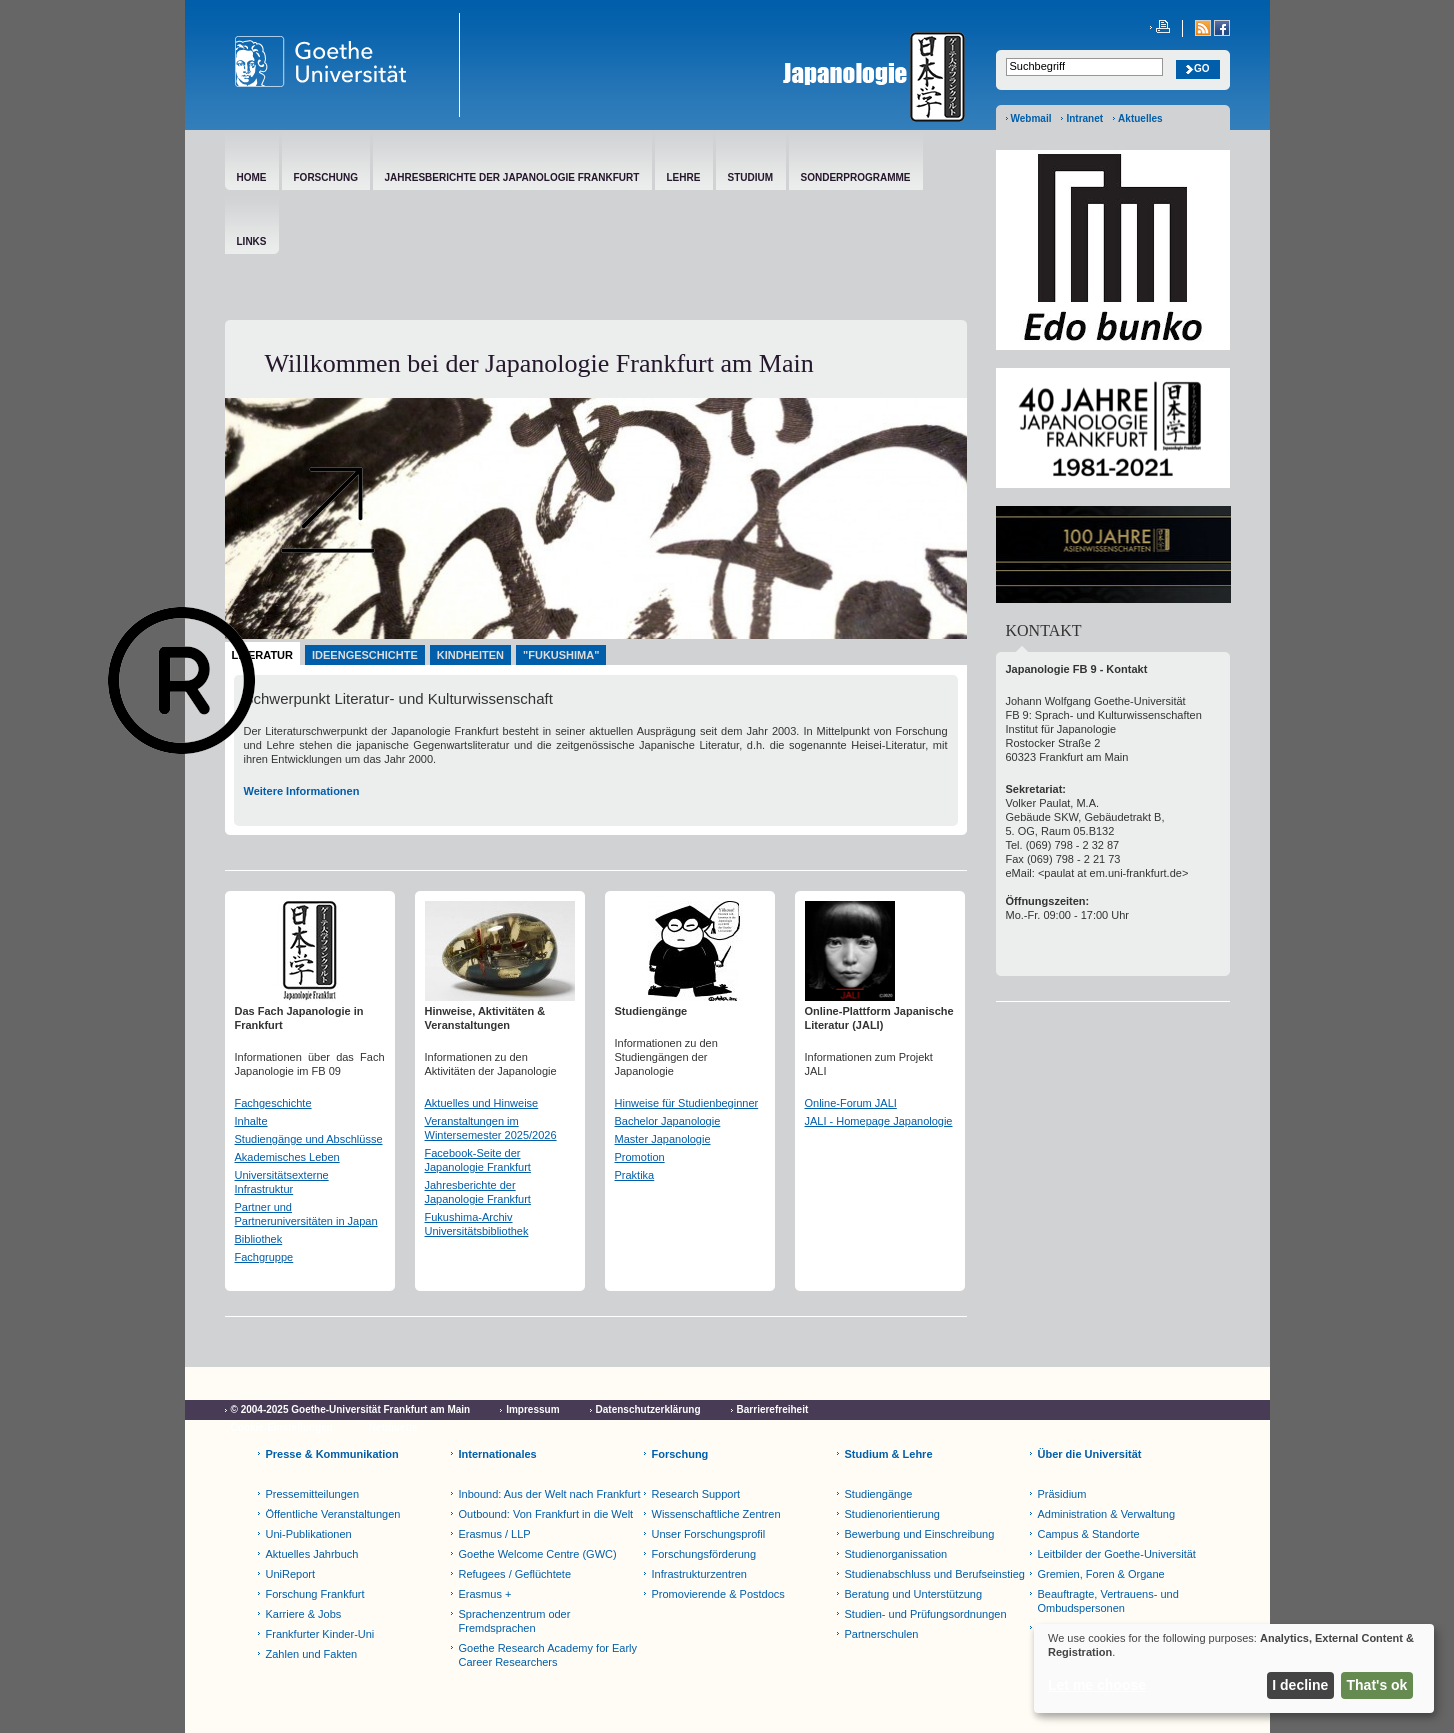 The width and height of the screenshot is (1454, 1733). I want to click on indicates registered trademark status, so click(181, 680).